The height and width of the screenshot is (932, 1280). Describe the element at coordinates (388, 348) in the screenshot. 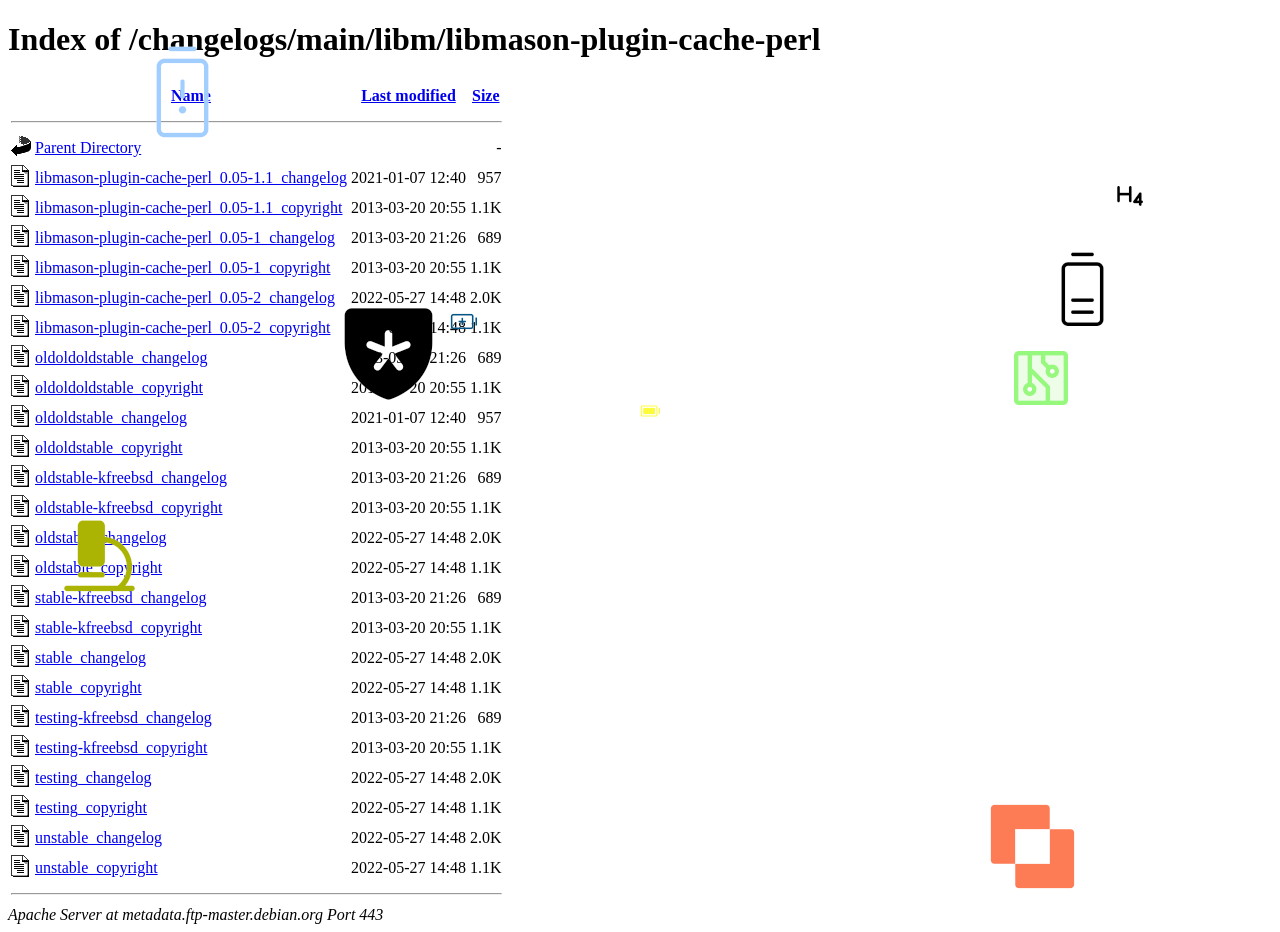

I see `indicates premium or starred security feature` at that location.